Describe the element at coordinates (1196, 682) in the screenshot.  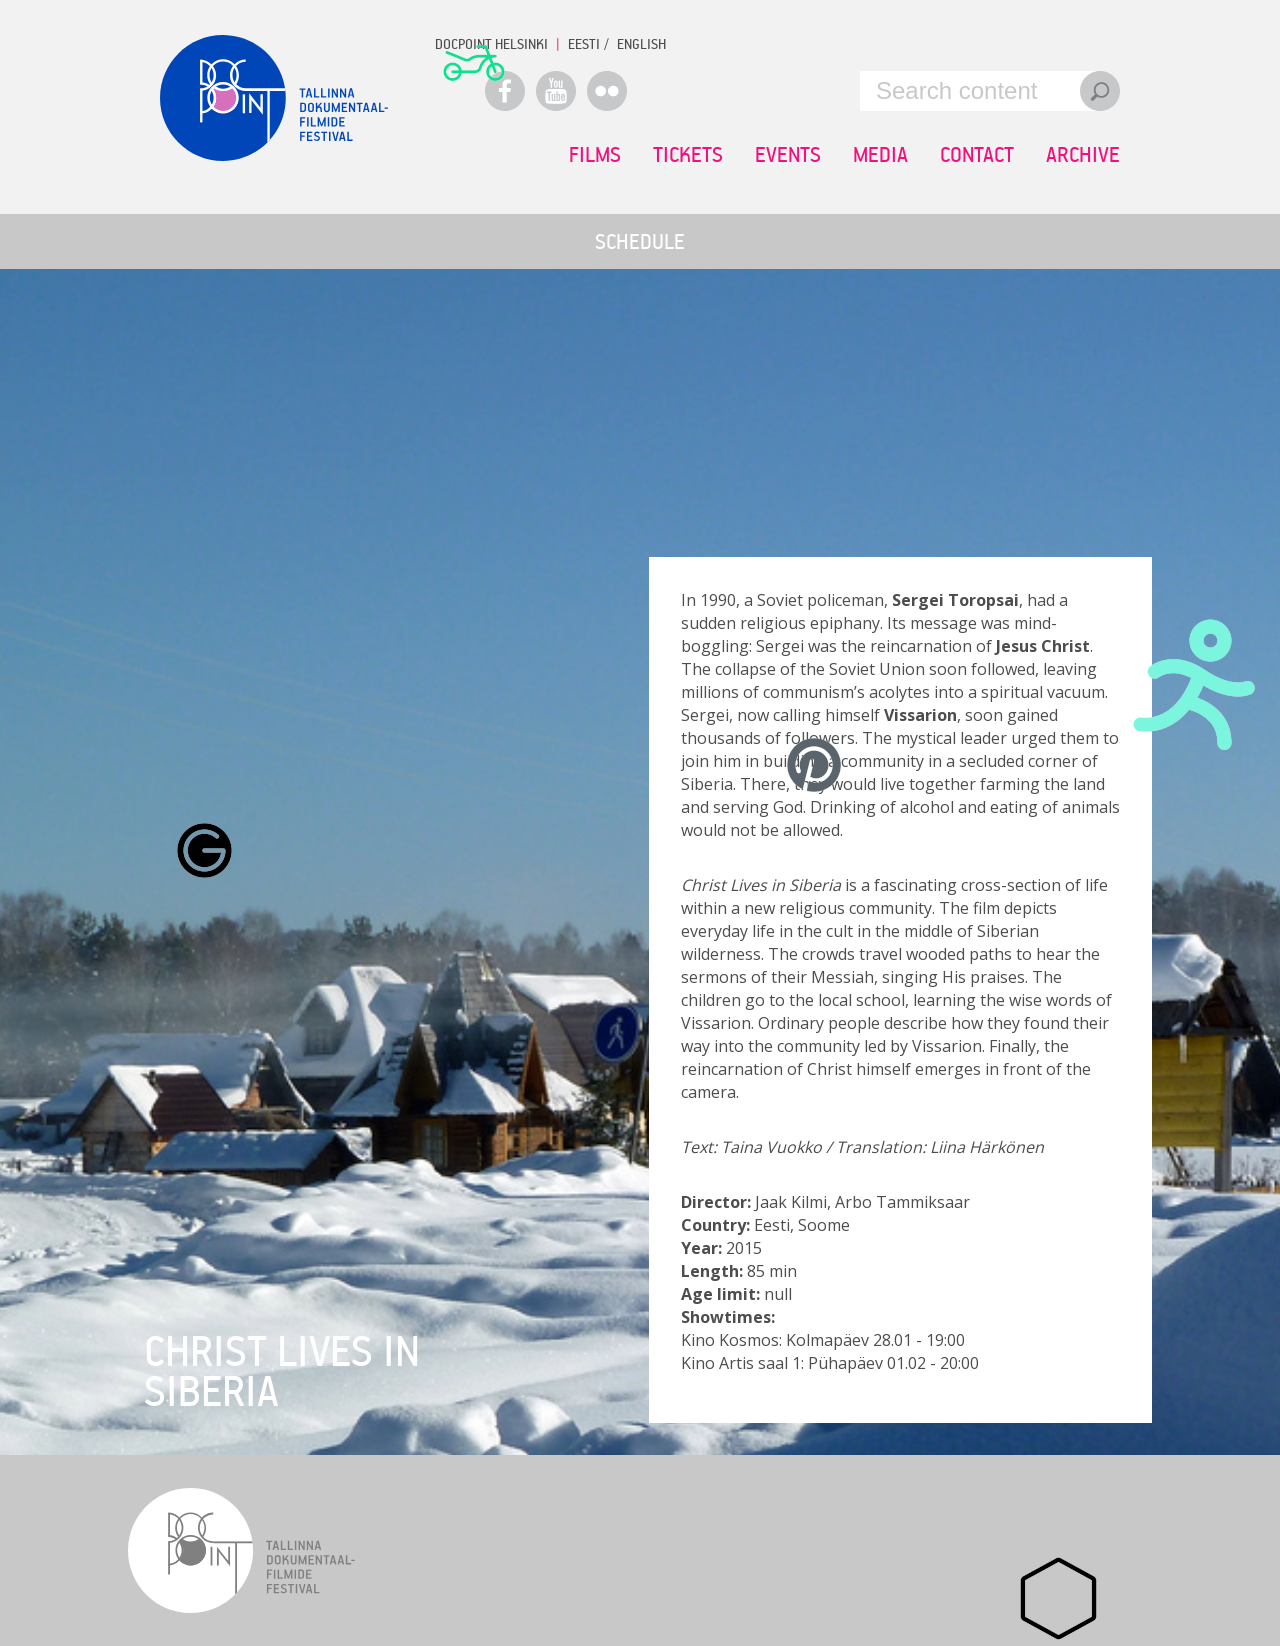
I see `start a running or fitness activity` at that location.